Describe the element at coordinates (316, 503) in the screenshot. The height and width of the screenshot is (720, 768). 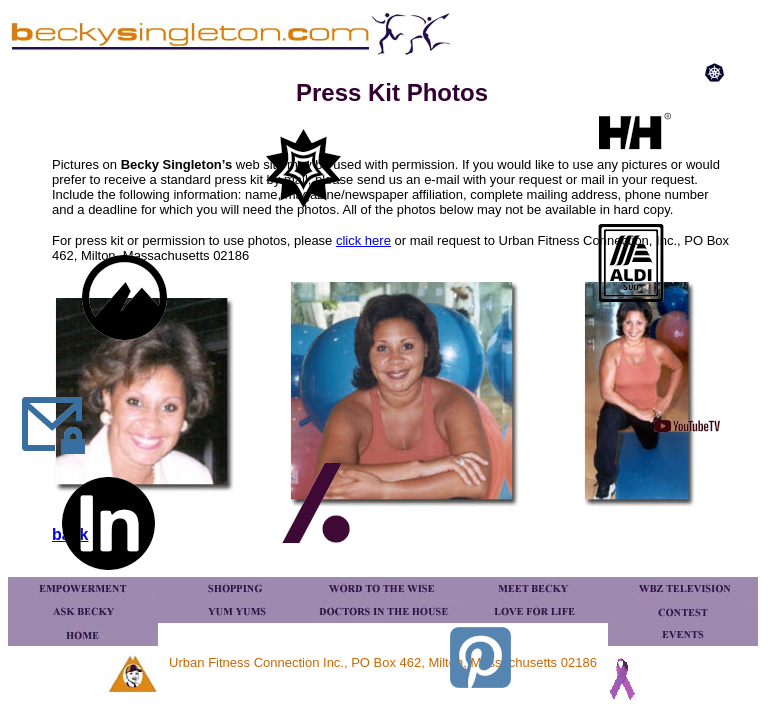
I see `visit slashdot news website` at that location.